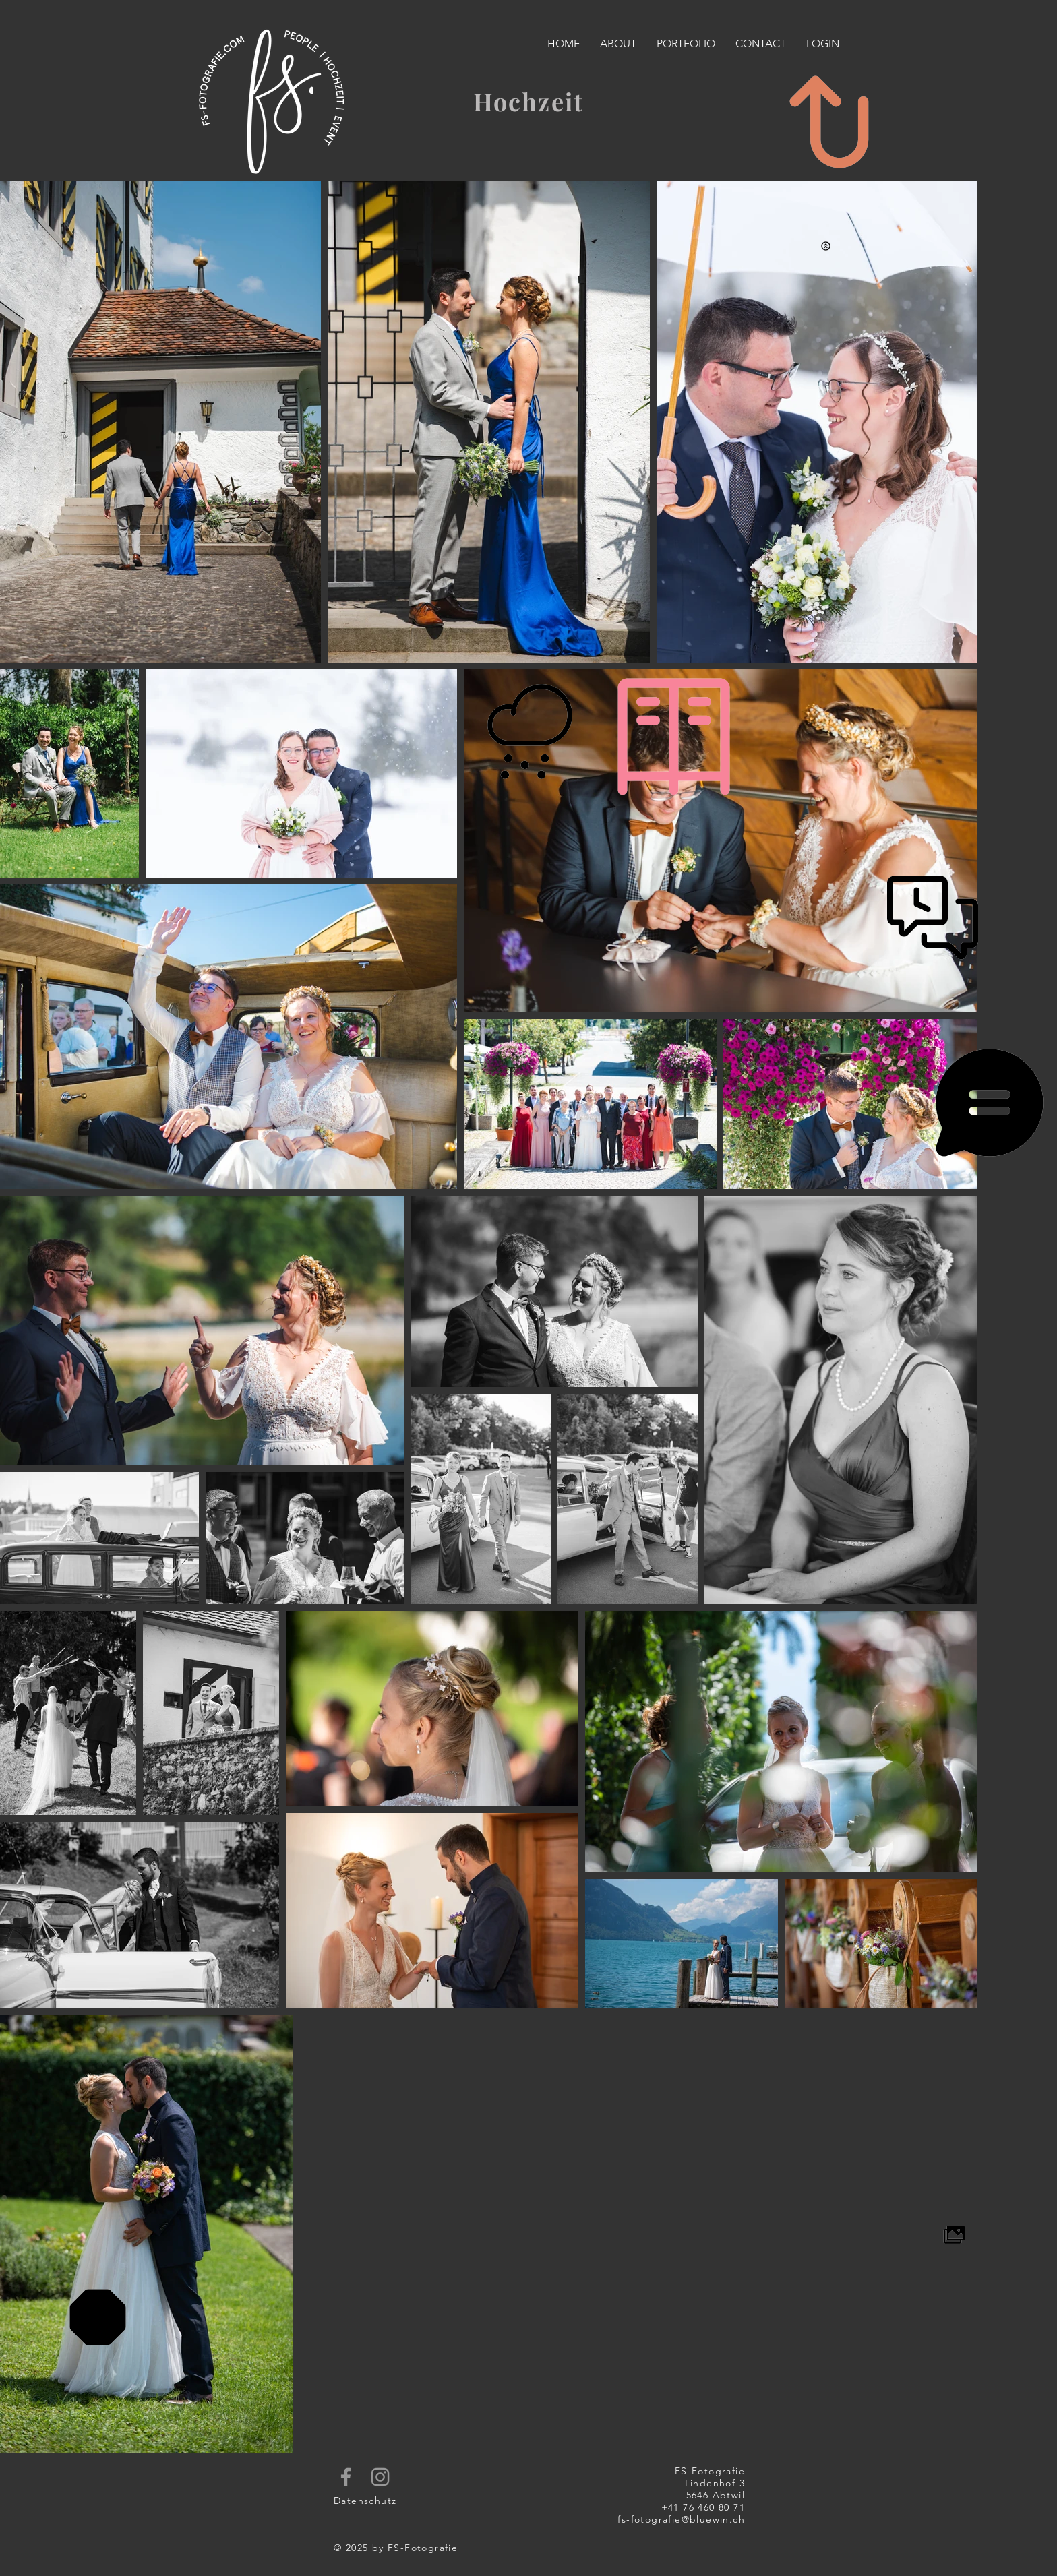 The width and height of the screenshot is (1057, 2576). What do you see at coordinates (932, 917) in the screenshot?
I see `indicates an outdated or stale discussion thread` at bounding box center [932, 917].